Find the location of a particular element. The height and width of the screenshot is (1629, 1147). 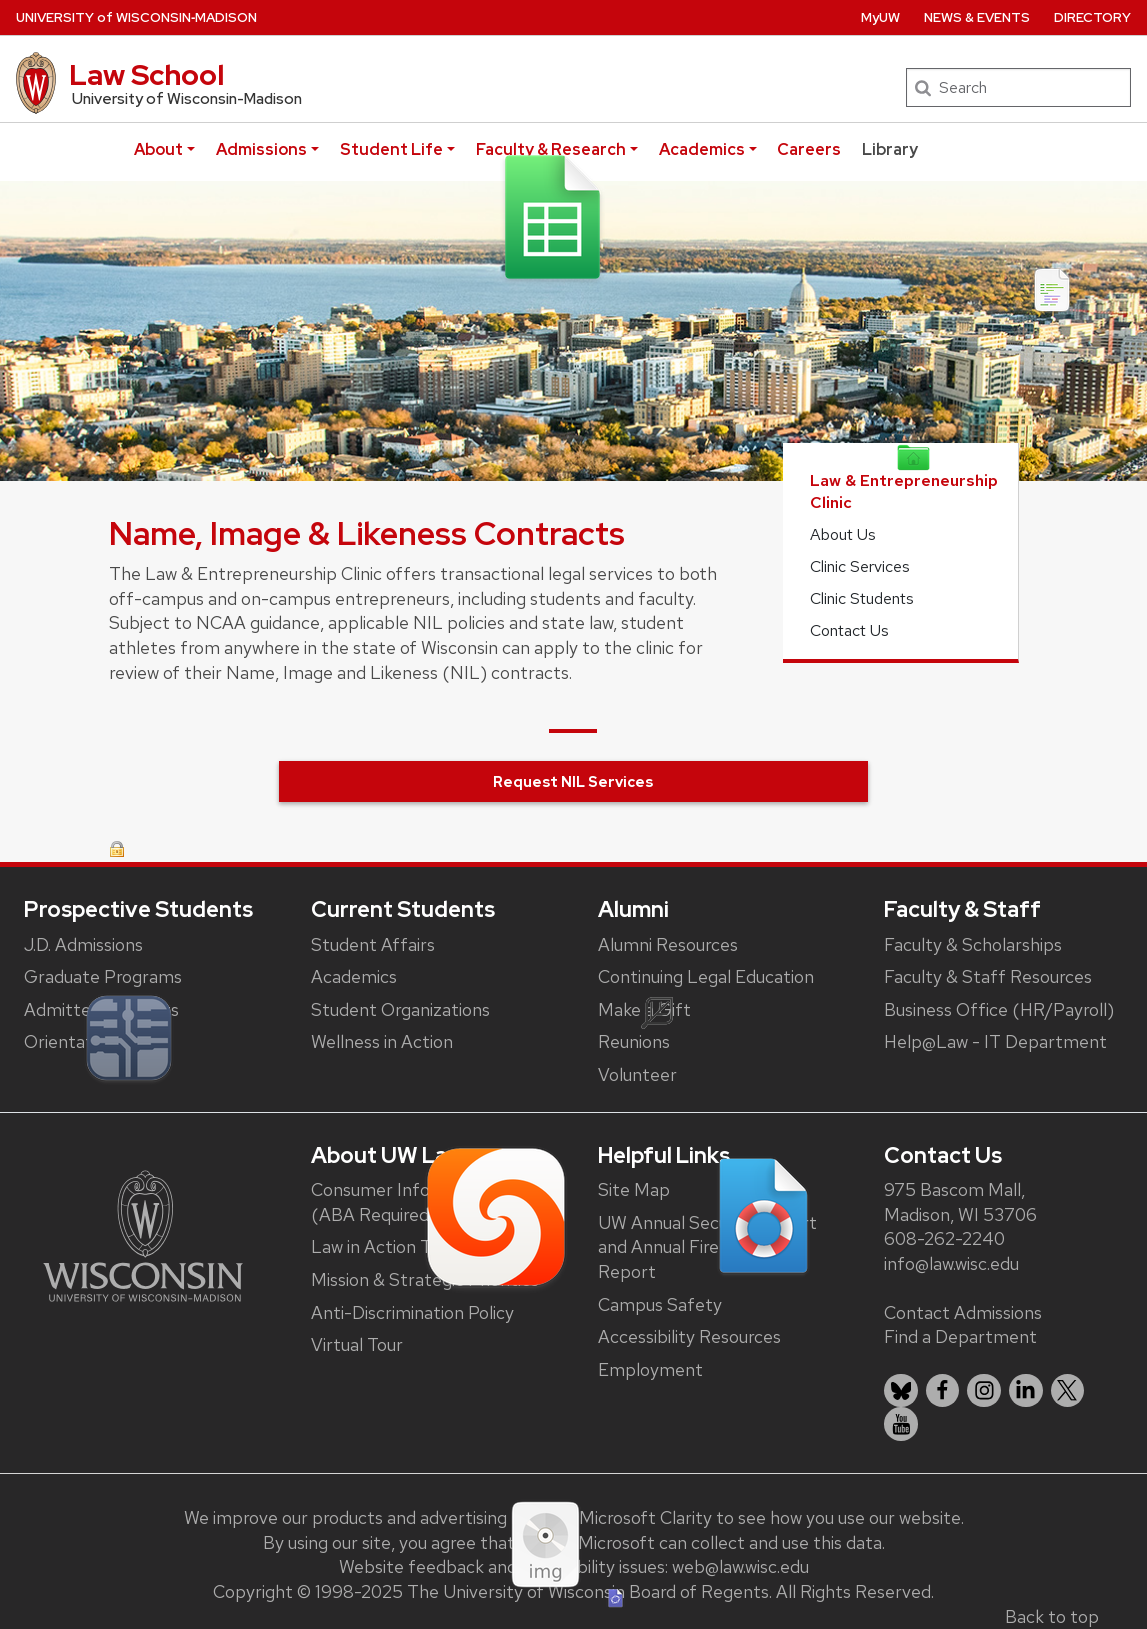

enable power saving or eco mode is located at coordinates (657, 1013).